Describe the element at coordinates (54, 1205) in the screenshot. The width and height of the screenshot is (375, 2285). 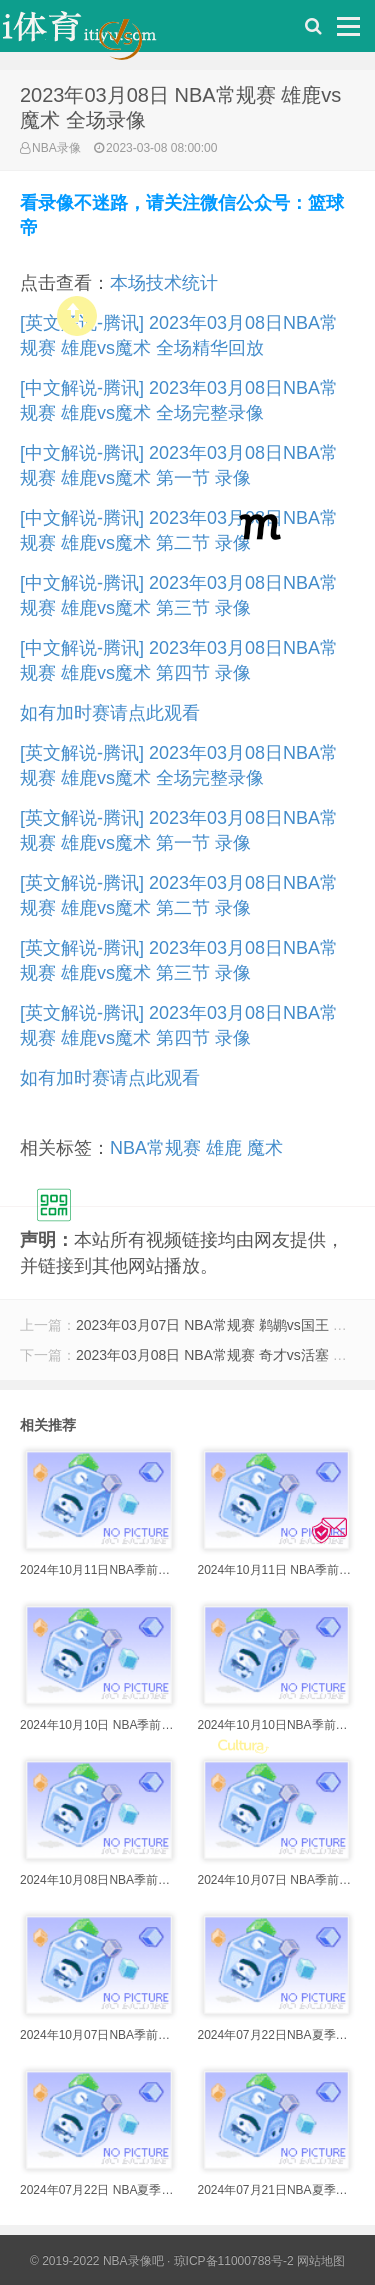
I see `visit the GOG.com game store` at that location.